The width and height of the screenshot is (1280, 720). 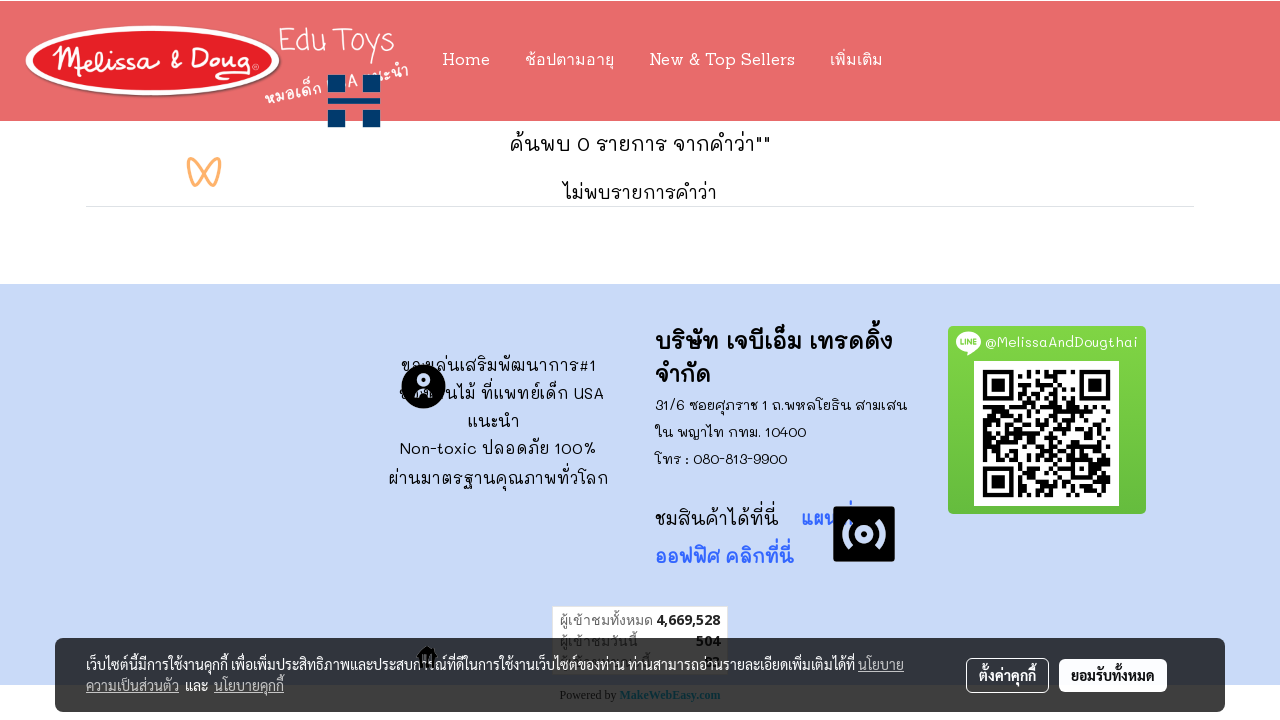 What do you see at coordinates (204, 172) in the screenshot?
I see `open wechat channels` at bounding box center [204, 172].